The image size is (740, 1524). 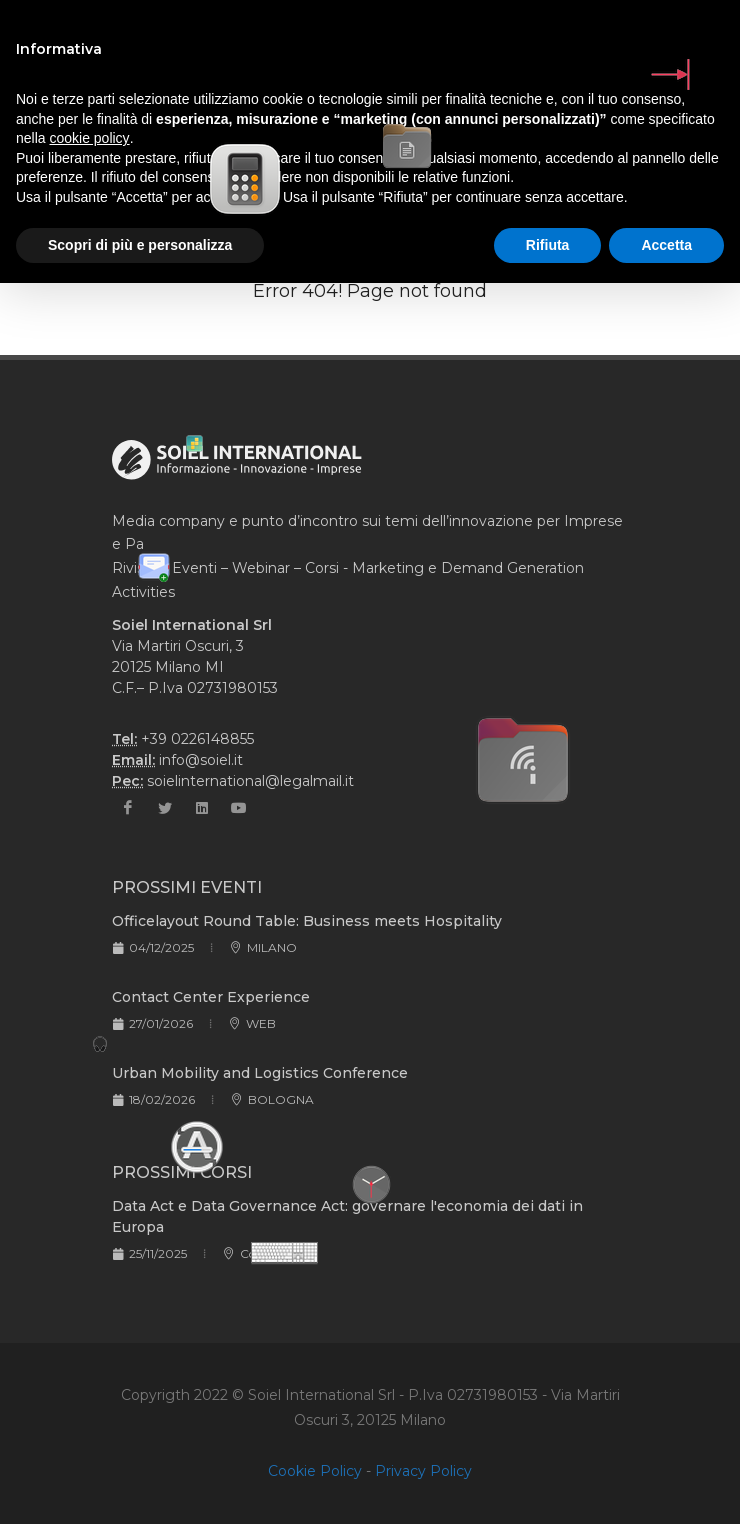 What do you see at coordinates (407, 146) in the screenshot?
I see `open your documents folder` at bounding box center [407, 146].